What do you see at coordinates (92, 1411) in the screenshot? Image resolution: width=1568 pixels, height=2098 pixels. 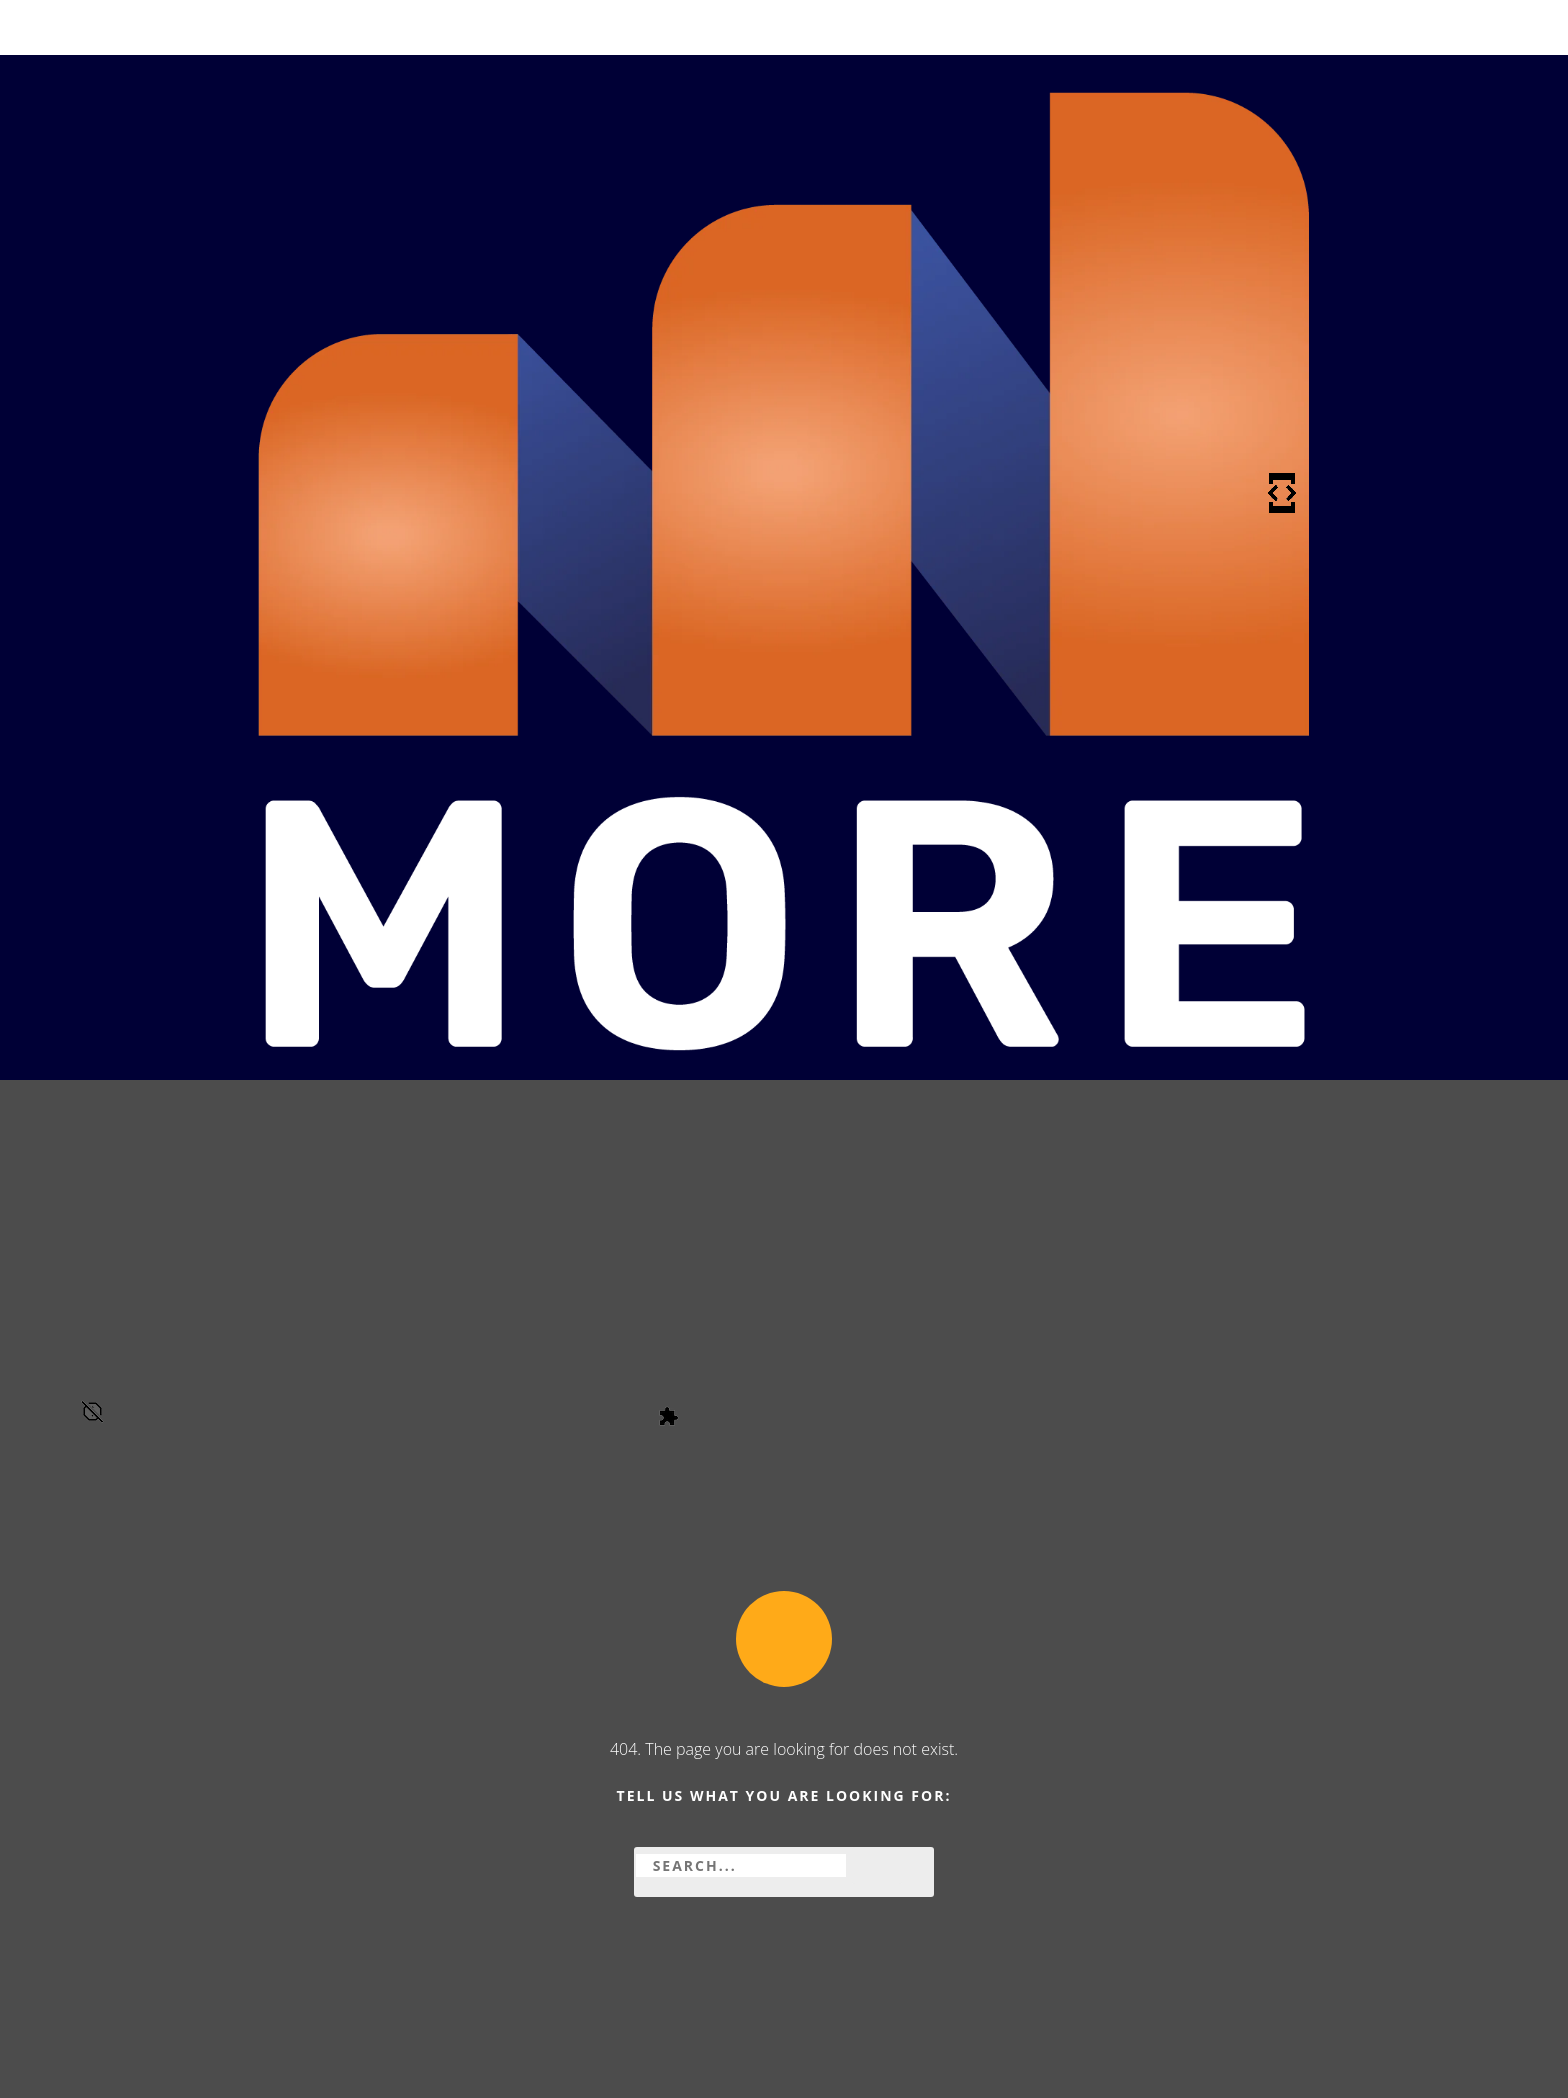 I see `disable report notifications` at bounding box center [92, 1411].